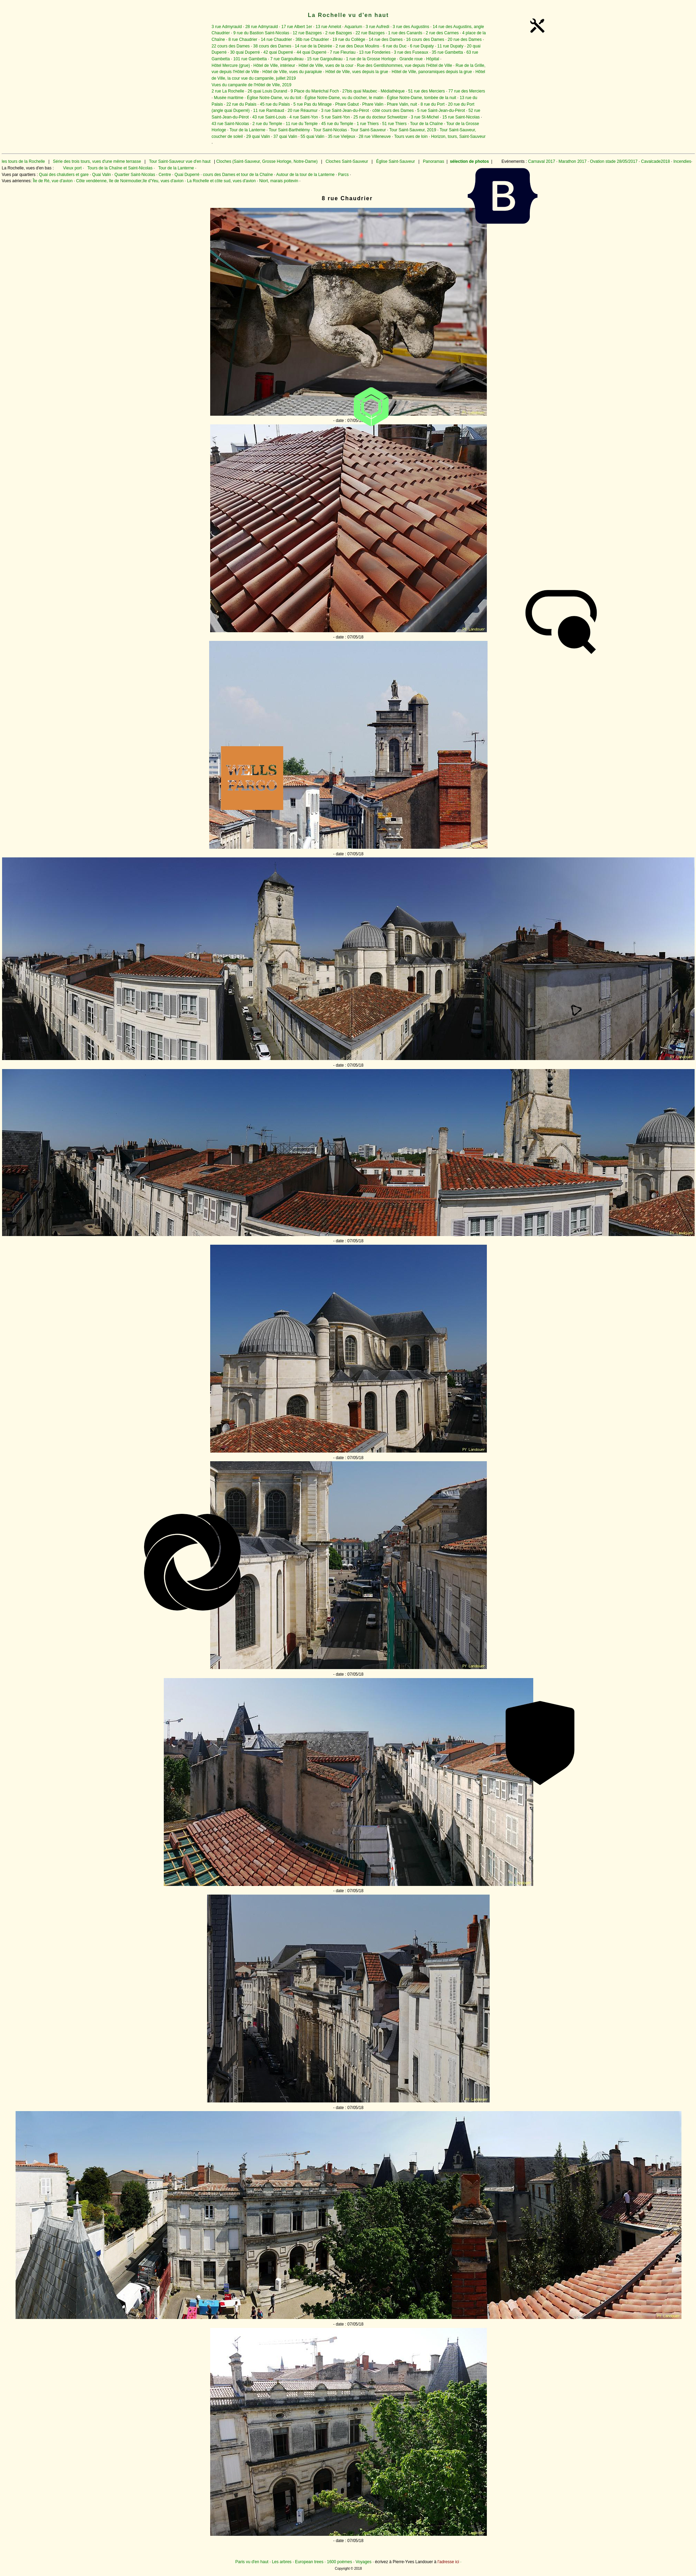 The height and width of the screenshot is (2576, 696). What do you see at coordinates (537, 26) in the screenshot?
I see `access settings or configuration options` at bounding box center [537, 26].